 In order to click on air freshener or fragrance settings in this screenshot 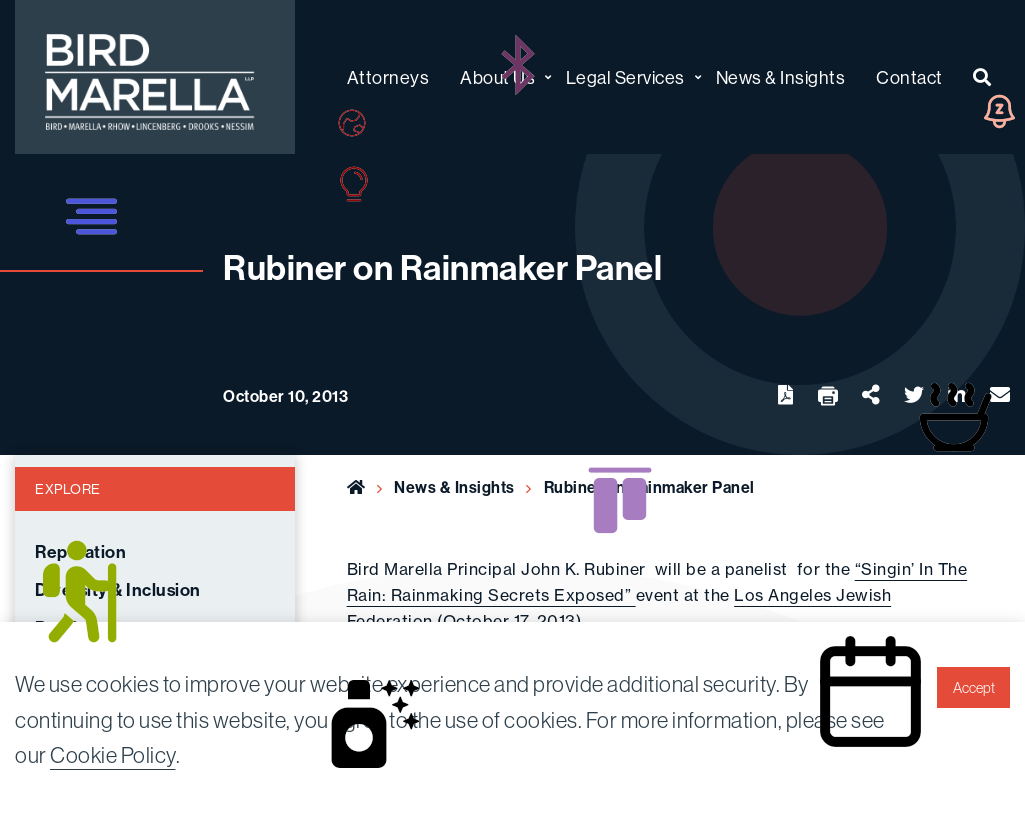, I will do `click(370, 724)`.